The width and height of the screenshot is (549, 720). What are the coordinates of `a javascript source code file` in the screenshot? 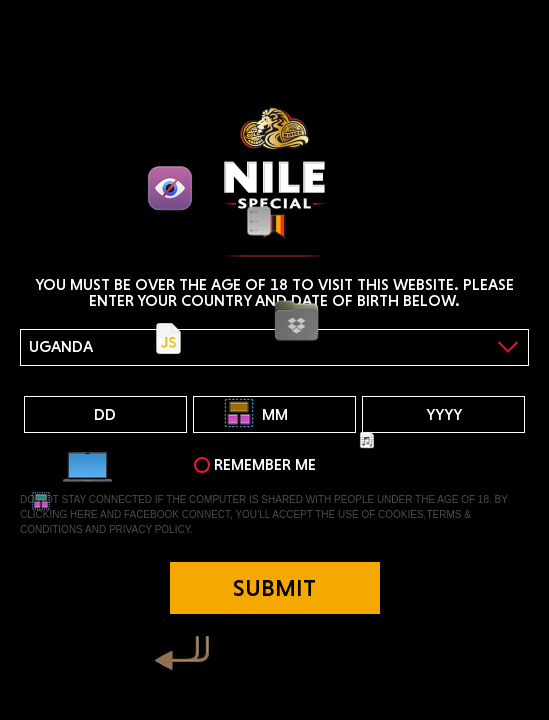 It's located at (168, 338).